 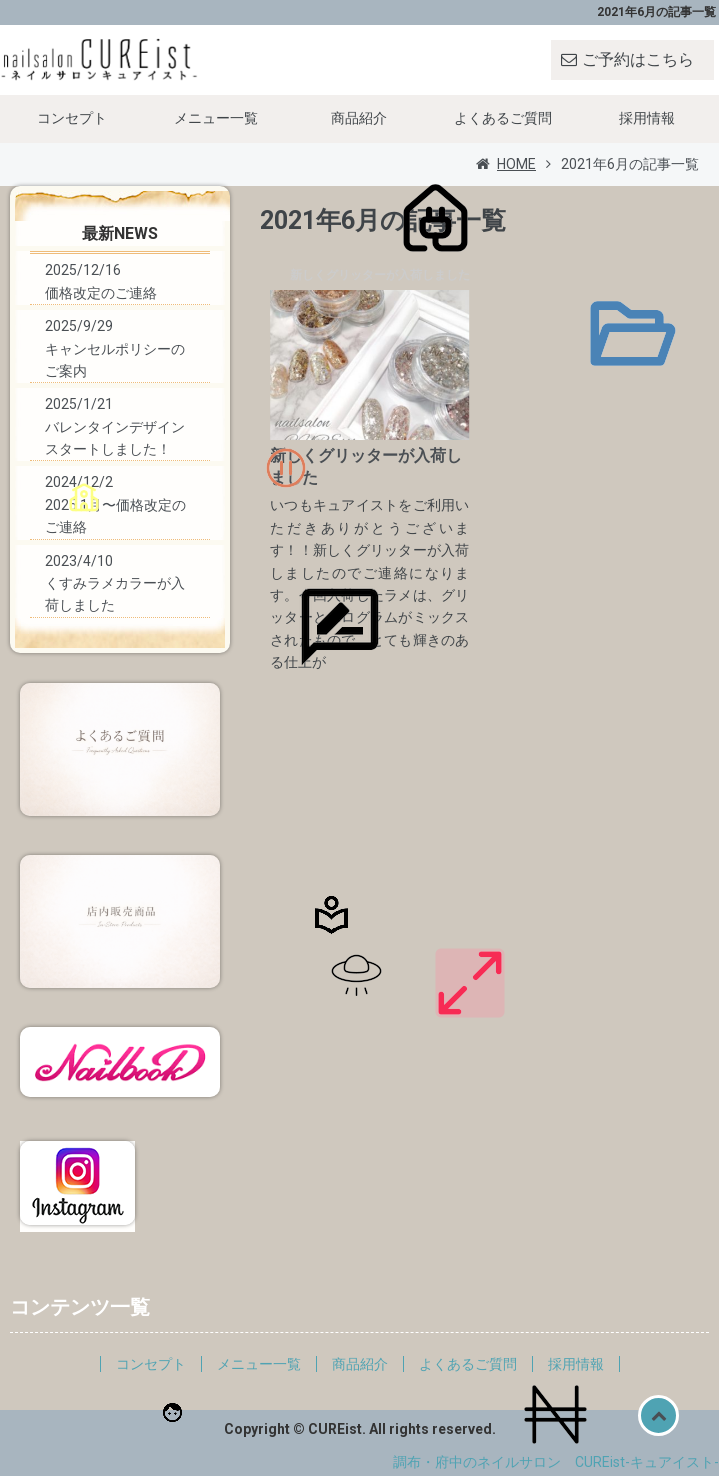 I want to click on expand to full screen, so click(x=470, y=983).